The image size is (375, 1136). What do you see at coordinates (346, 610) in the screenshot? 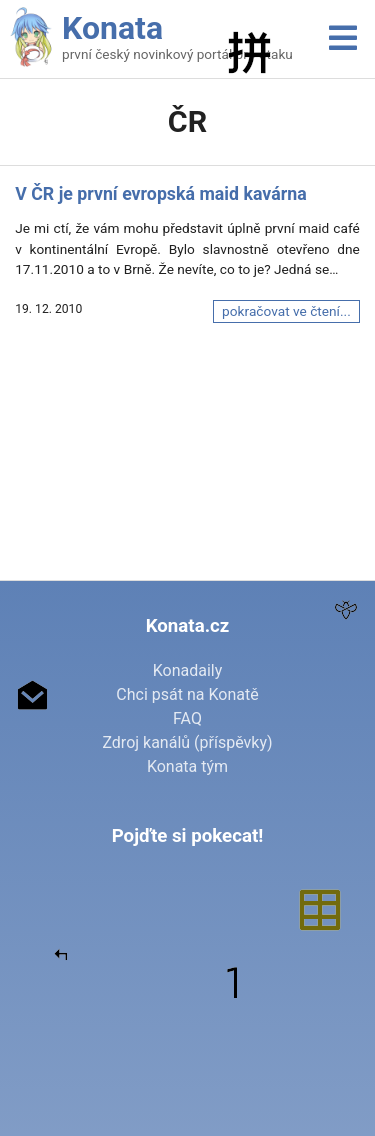
I see `intigriti bug bounty platform logo` at bounding box center [346, 610].